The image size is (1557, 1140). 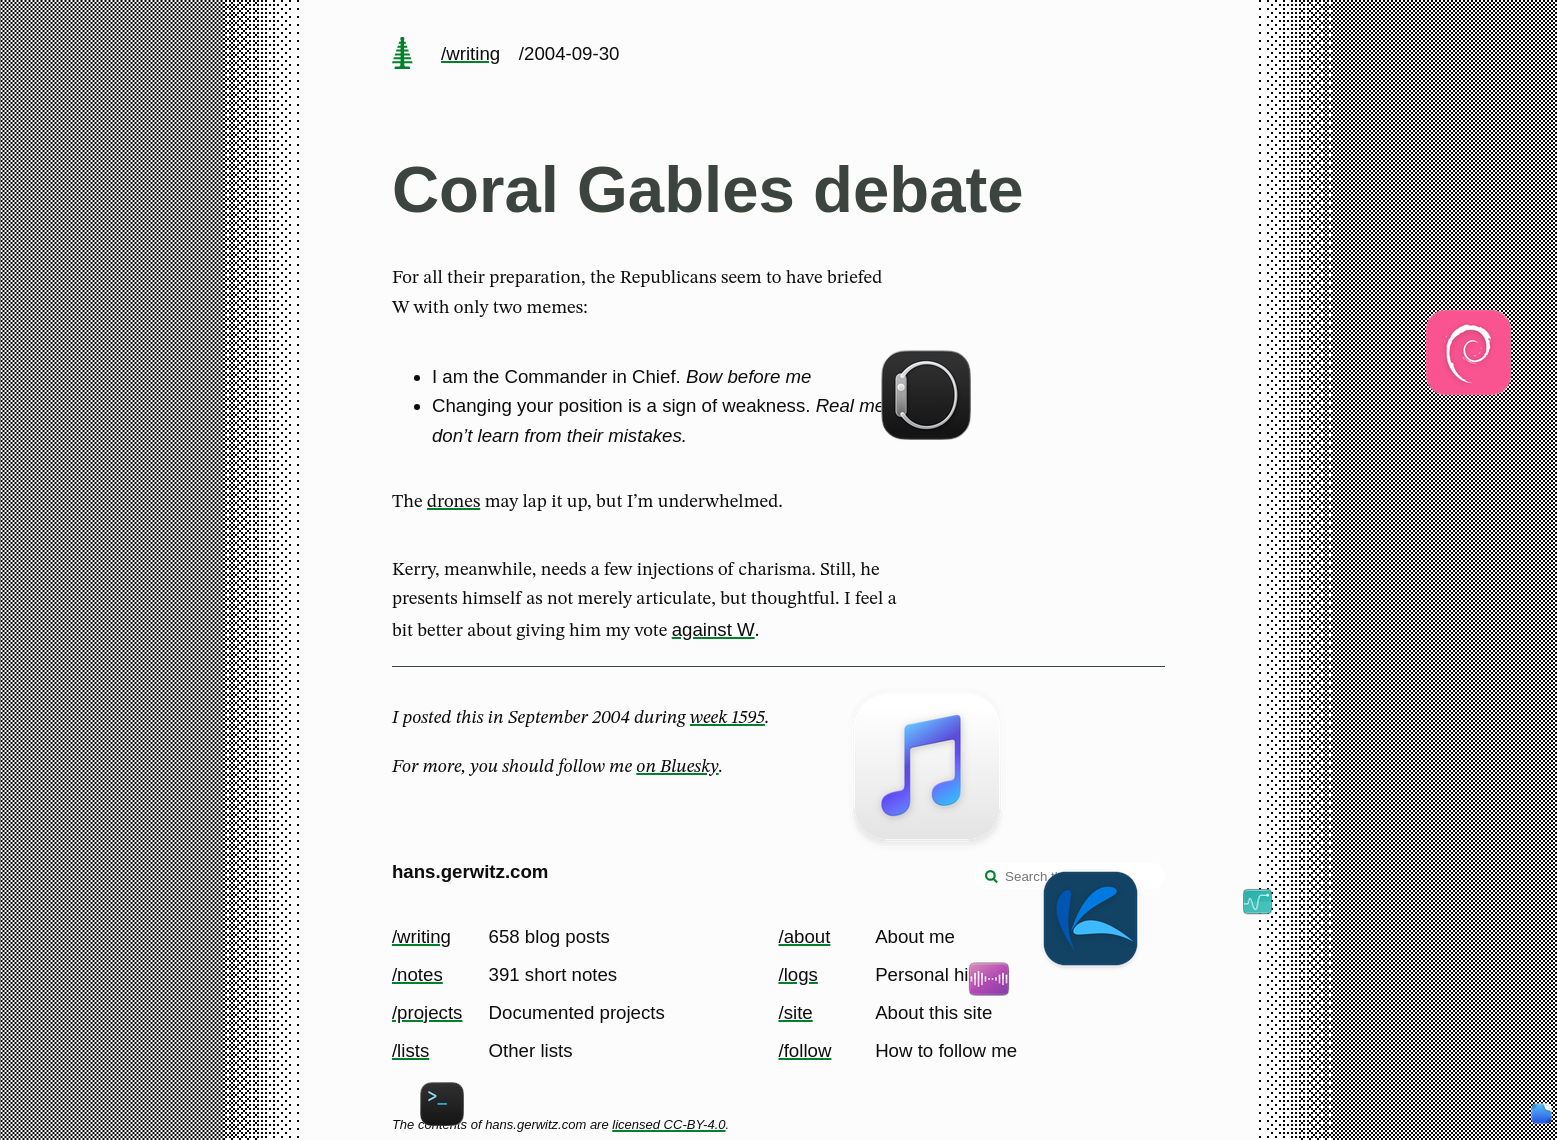 I want to click on open hot corners system preferences, so click(x=1541, y=1113).